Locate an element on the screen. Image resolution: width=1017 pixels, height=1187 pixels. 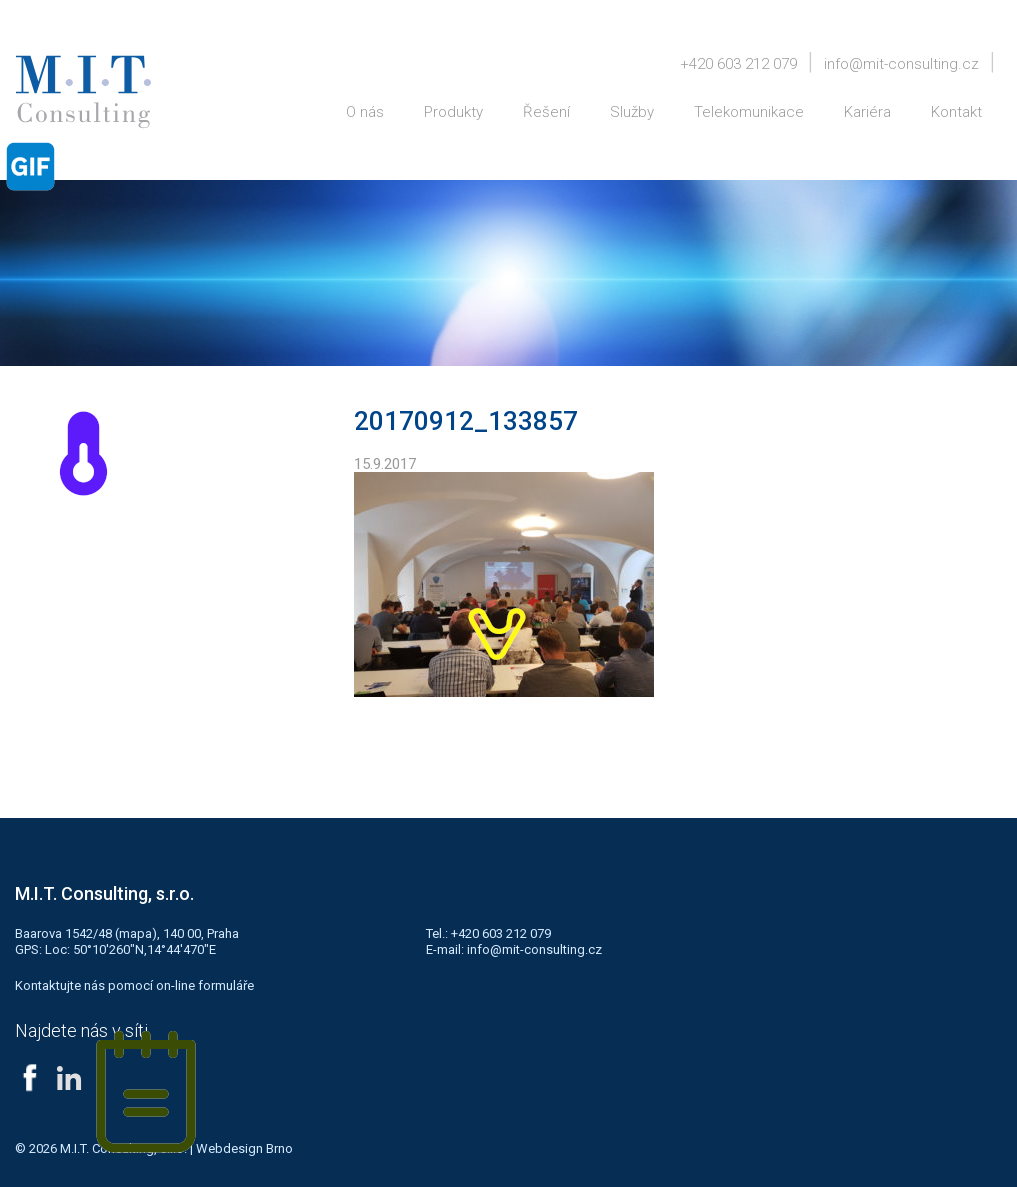
insert a GIF into your message is located at coordinates (30, 166).